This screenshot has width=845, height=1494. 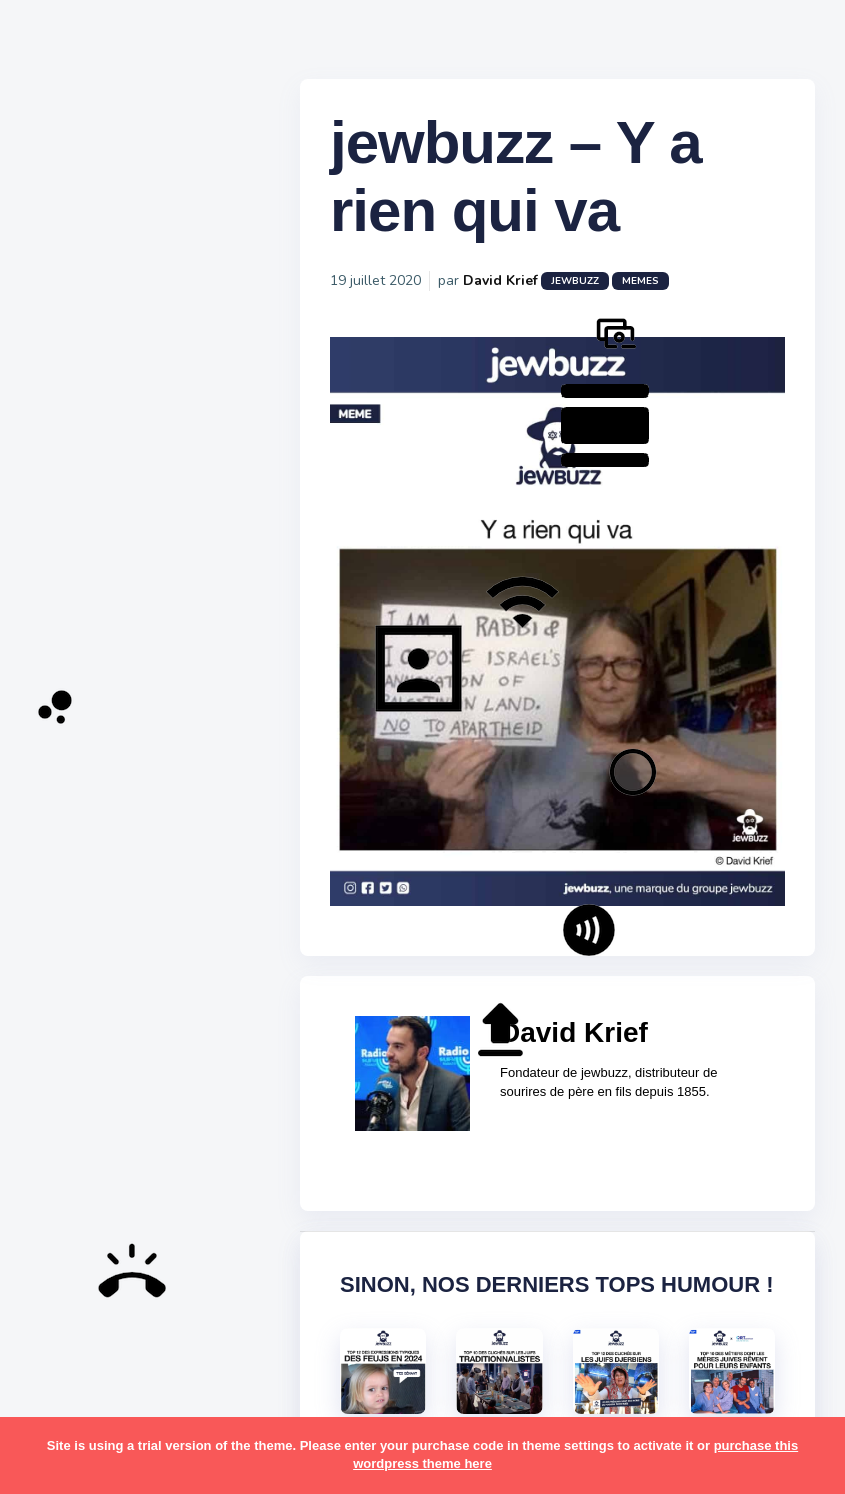 I want to click on indicates active wifi connection, so click(x=522, y=601).